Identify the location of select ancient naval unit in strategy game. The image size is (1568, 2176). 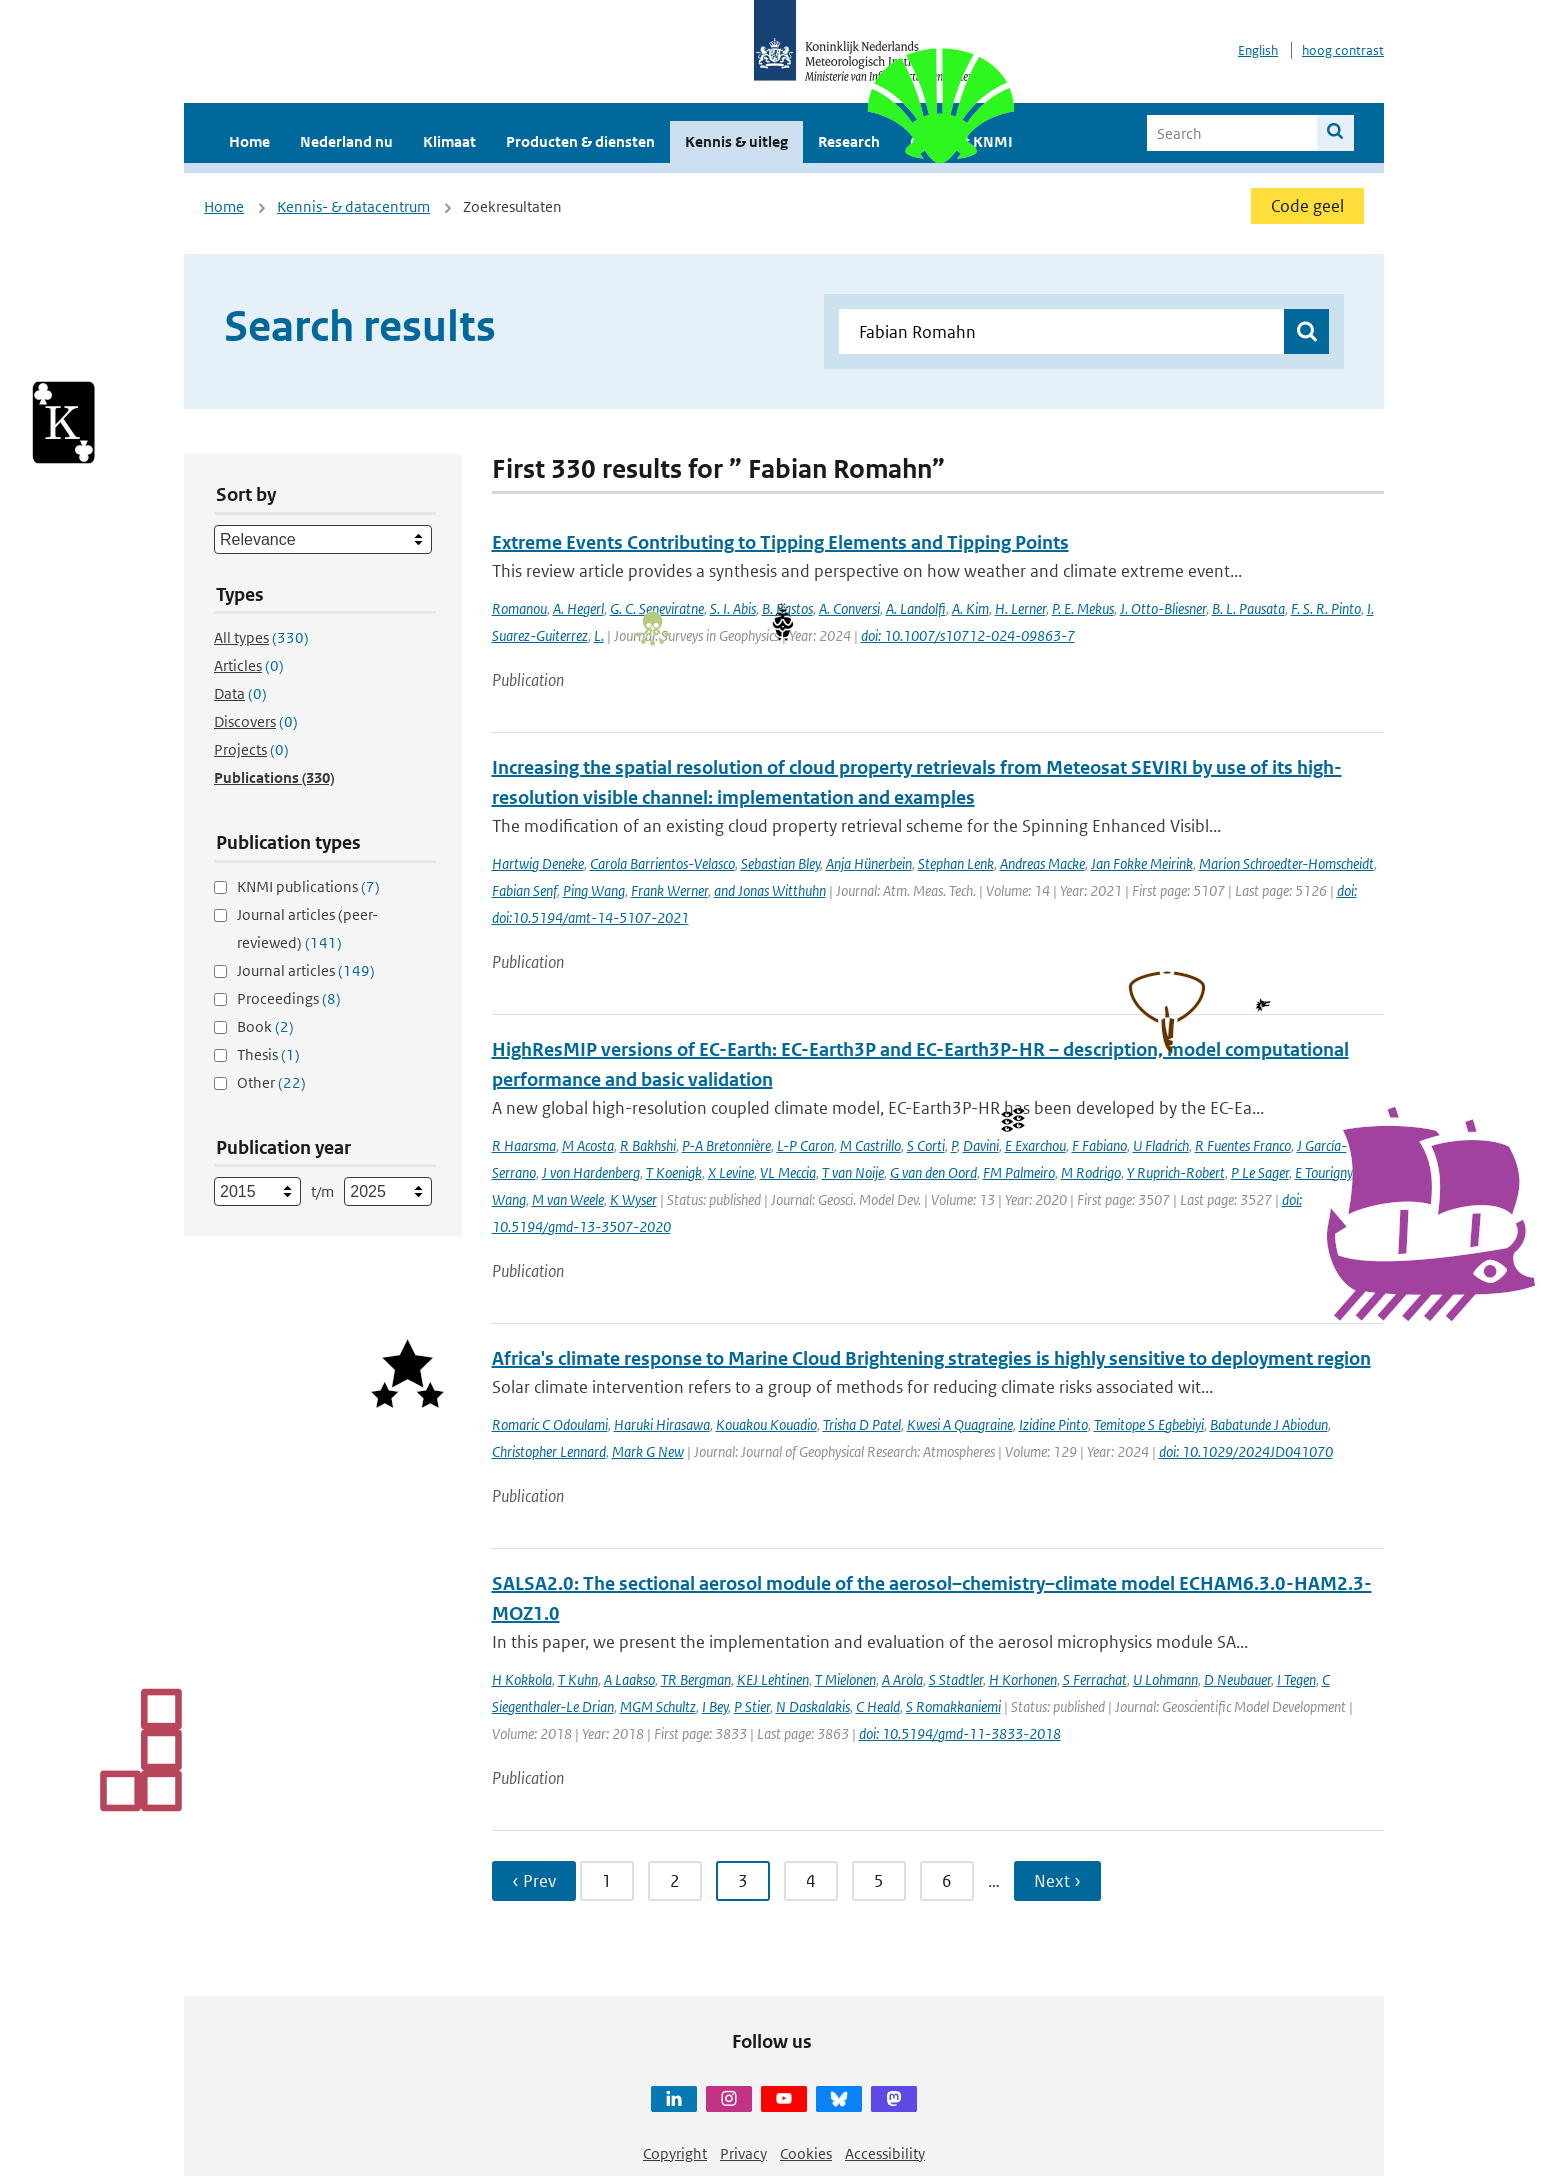
(1431, 1214).